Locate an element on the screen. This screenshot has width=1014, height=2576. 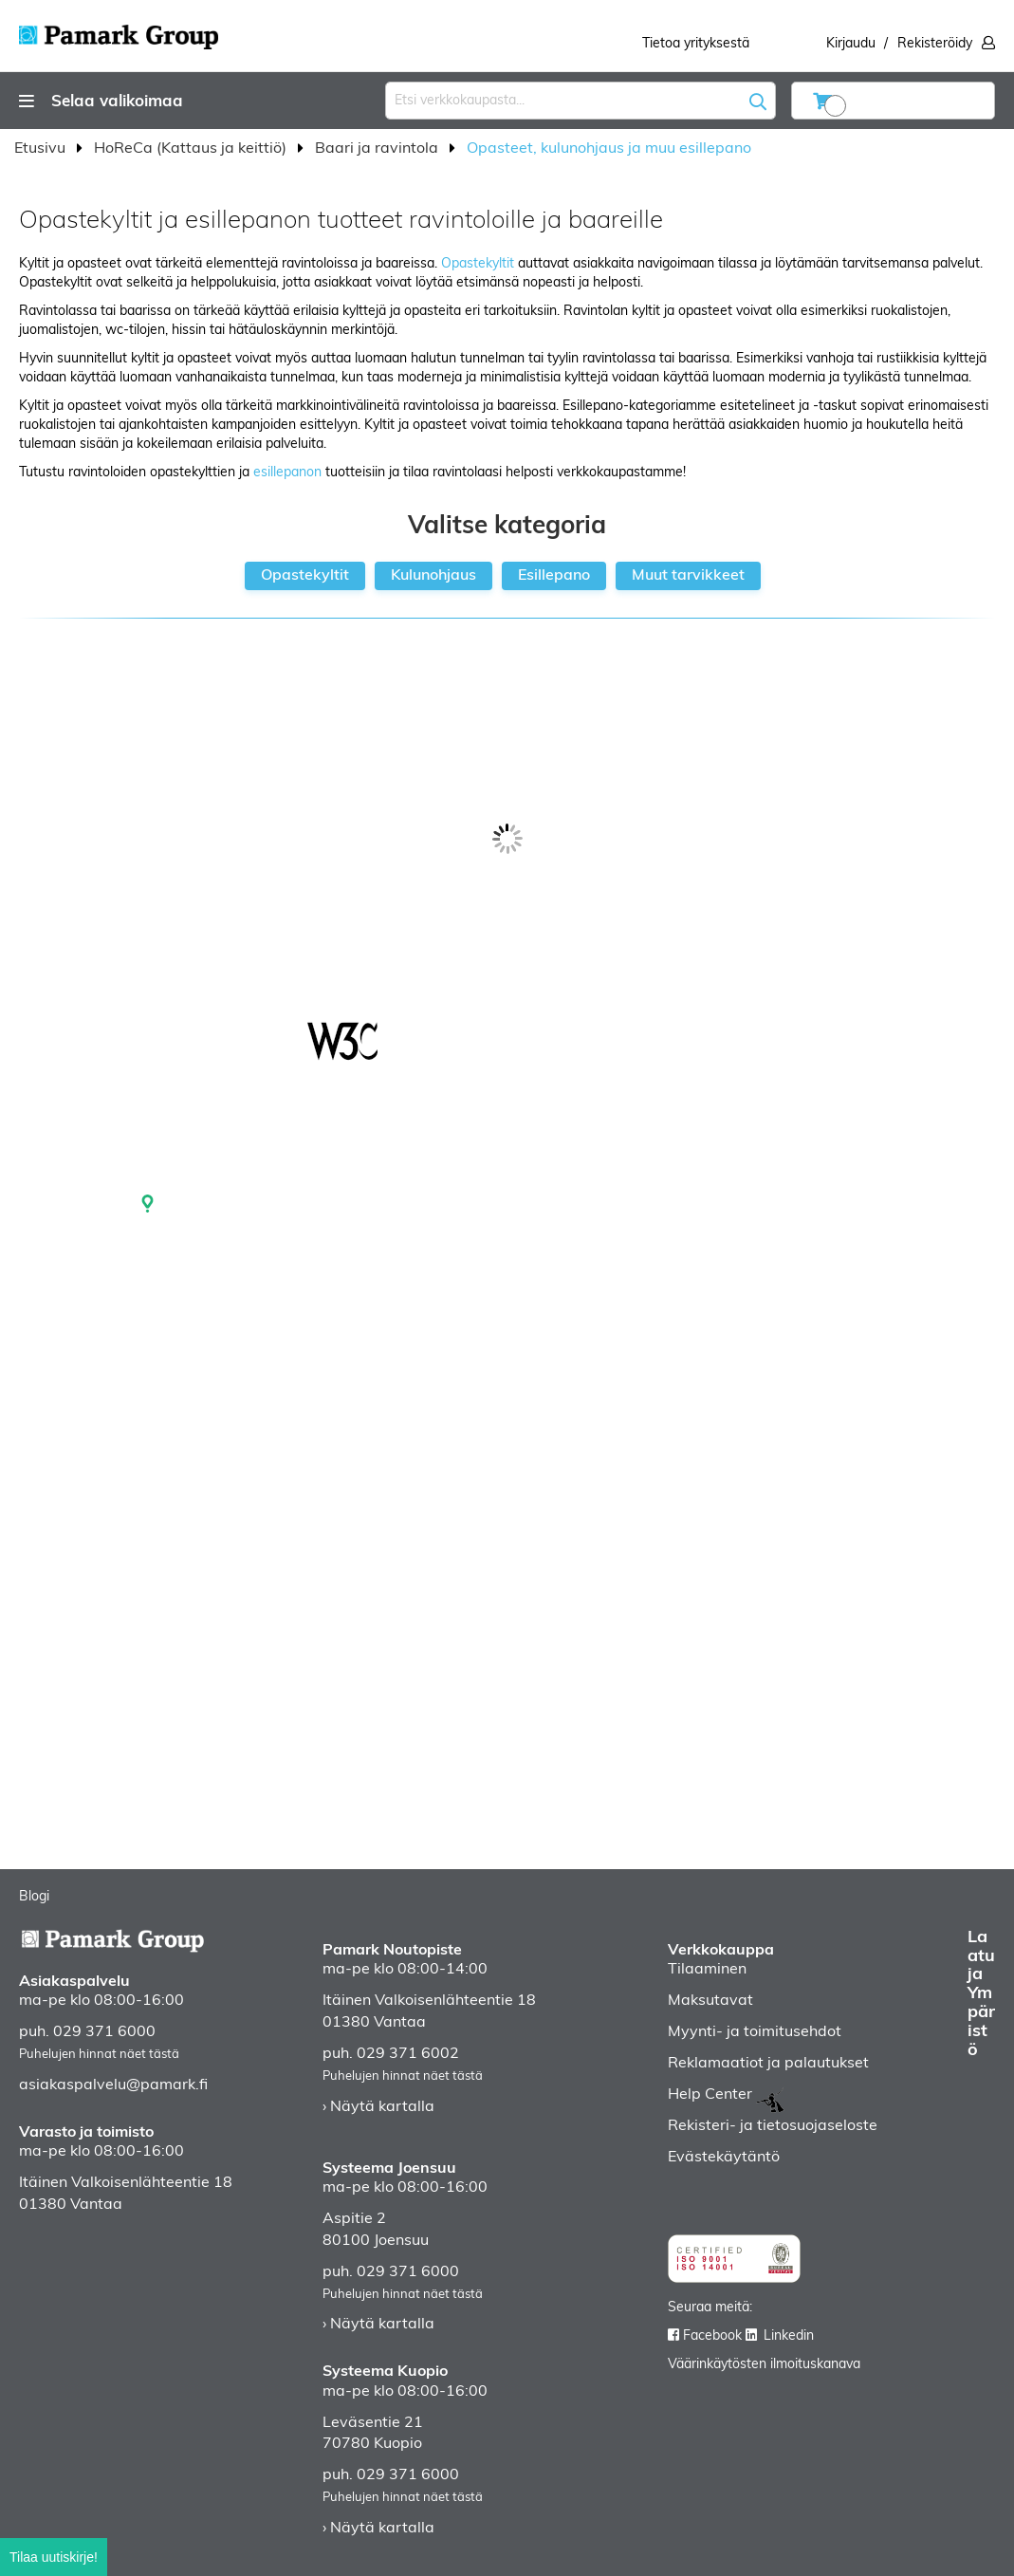
pied piper logo is located at coordinates (770, 2100).